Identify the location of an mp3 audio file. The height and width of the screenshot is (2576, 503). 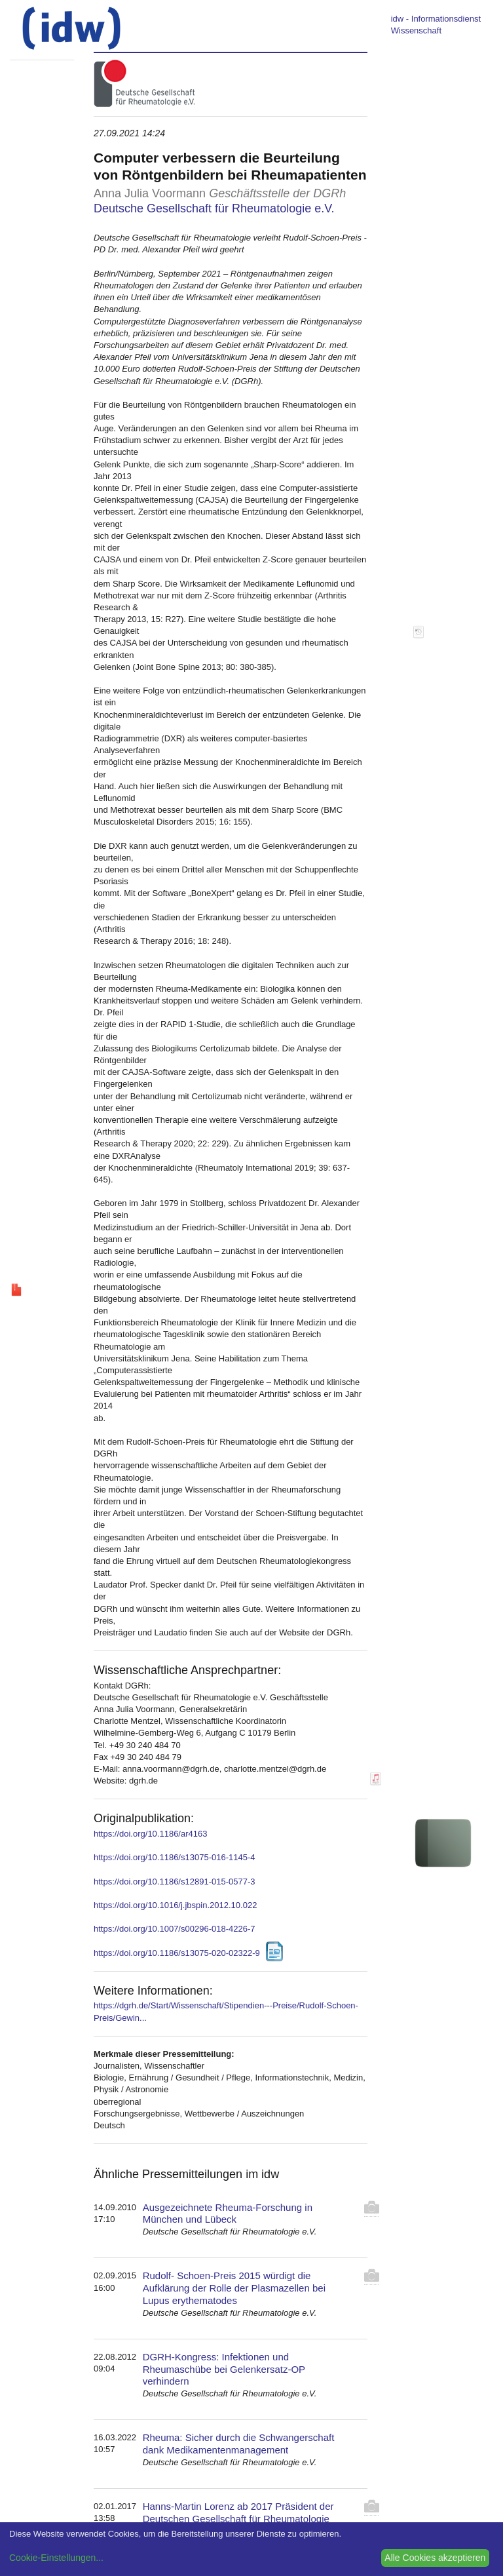
(375, 1778).